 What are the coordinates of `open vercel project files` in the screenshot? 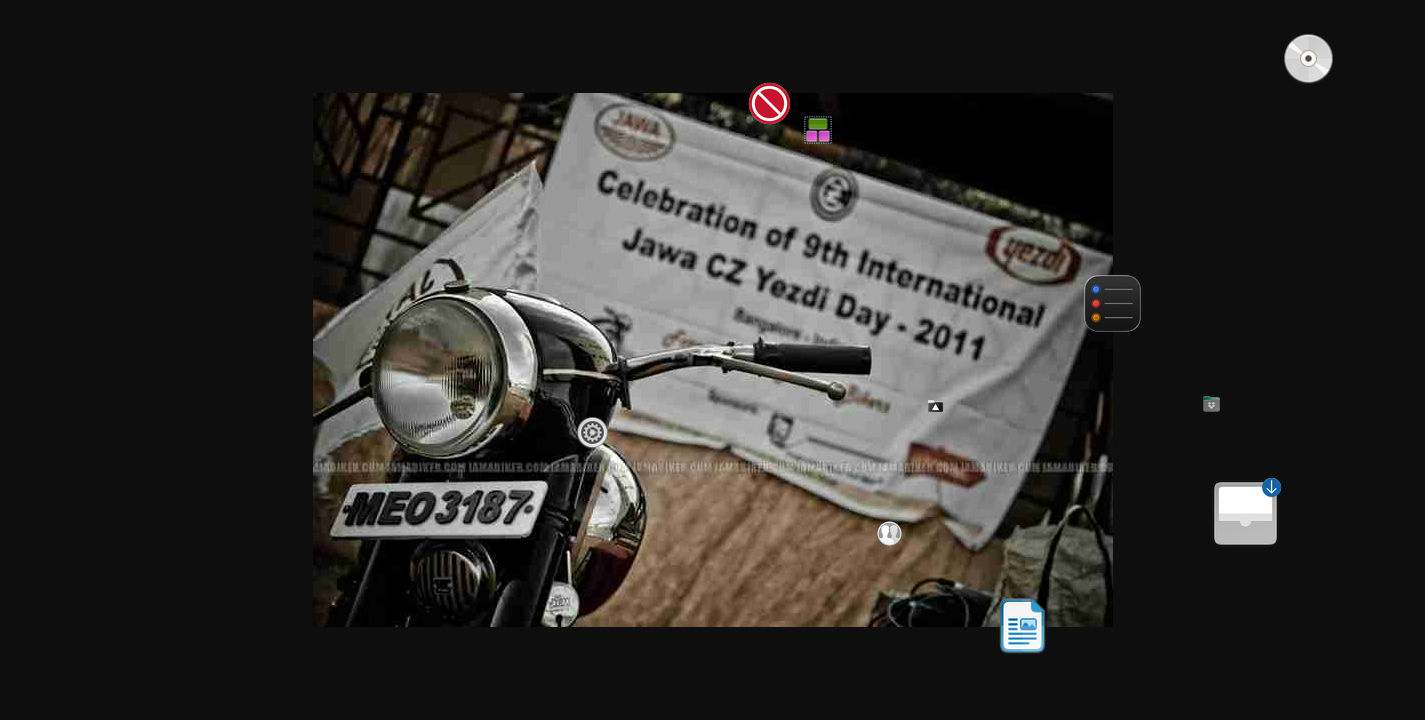 It's located at (935, 406).